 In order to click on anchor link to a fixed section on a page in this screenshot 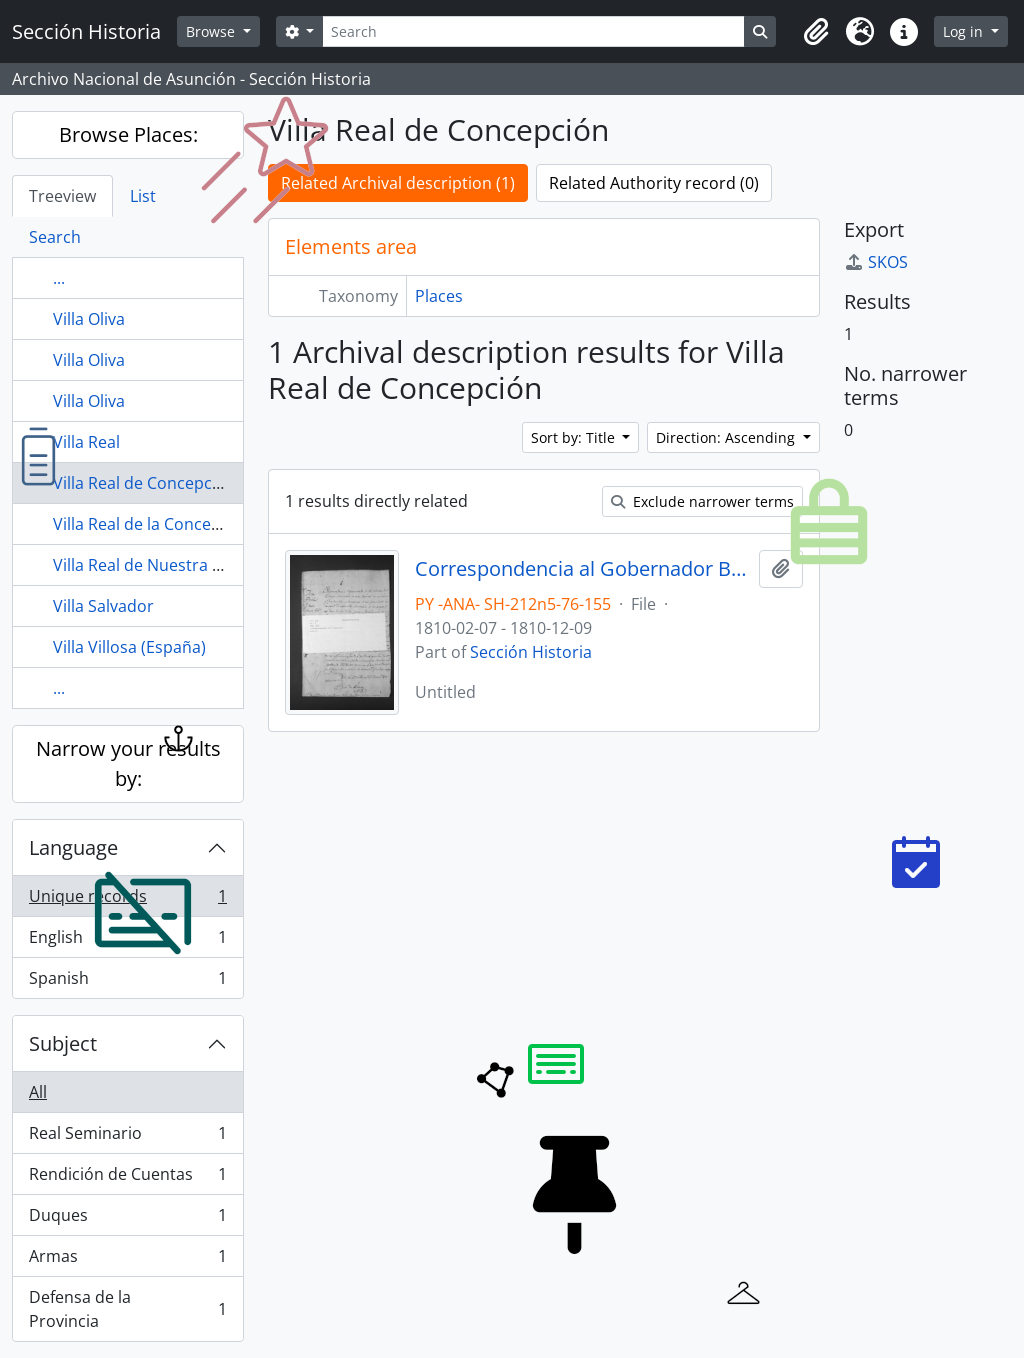, I will do `click(178, 738)`.